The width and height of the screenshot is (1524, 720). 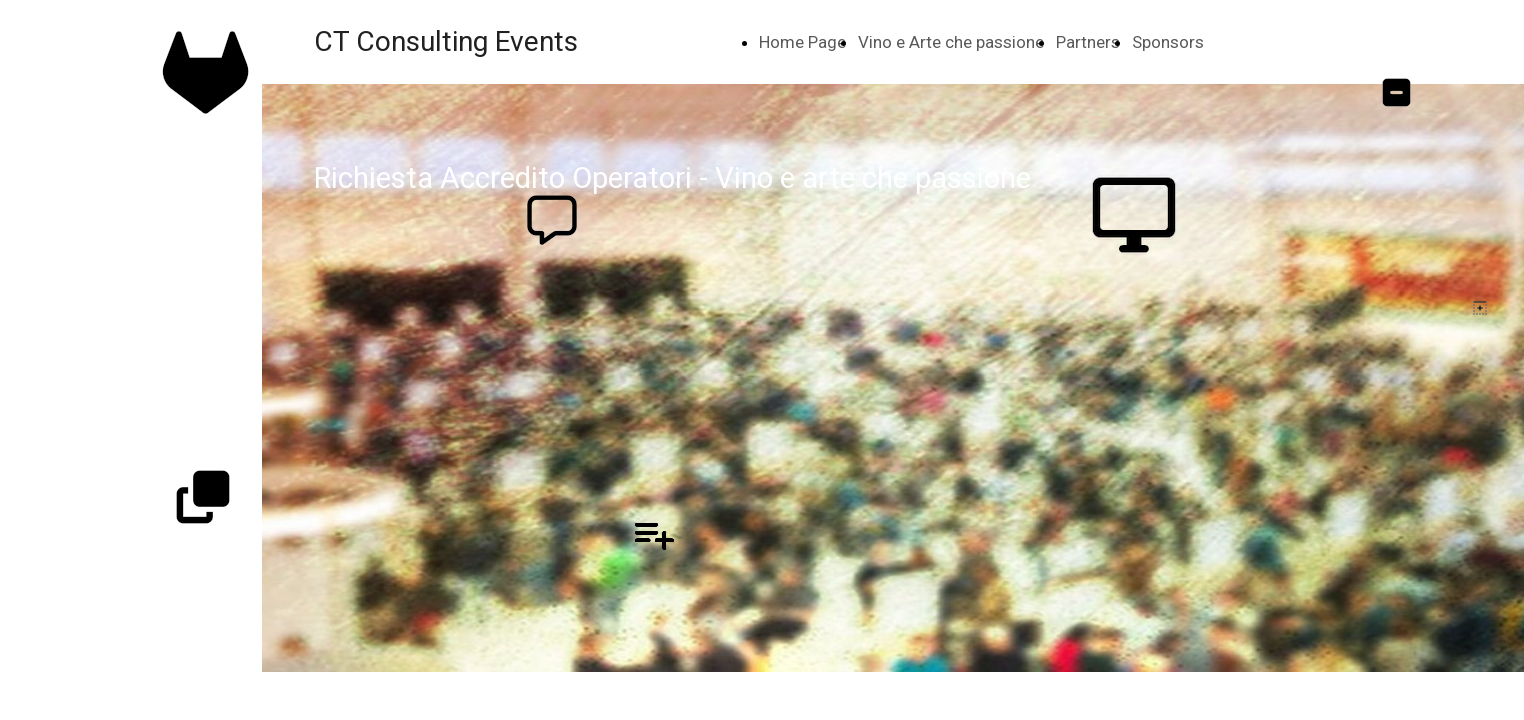 I want to click on switch to desktop view, so click(x=1134, y=215).